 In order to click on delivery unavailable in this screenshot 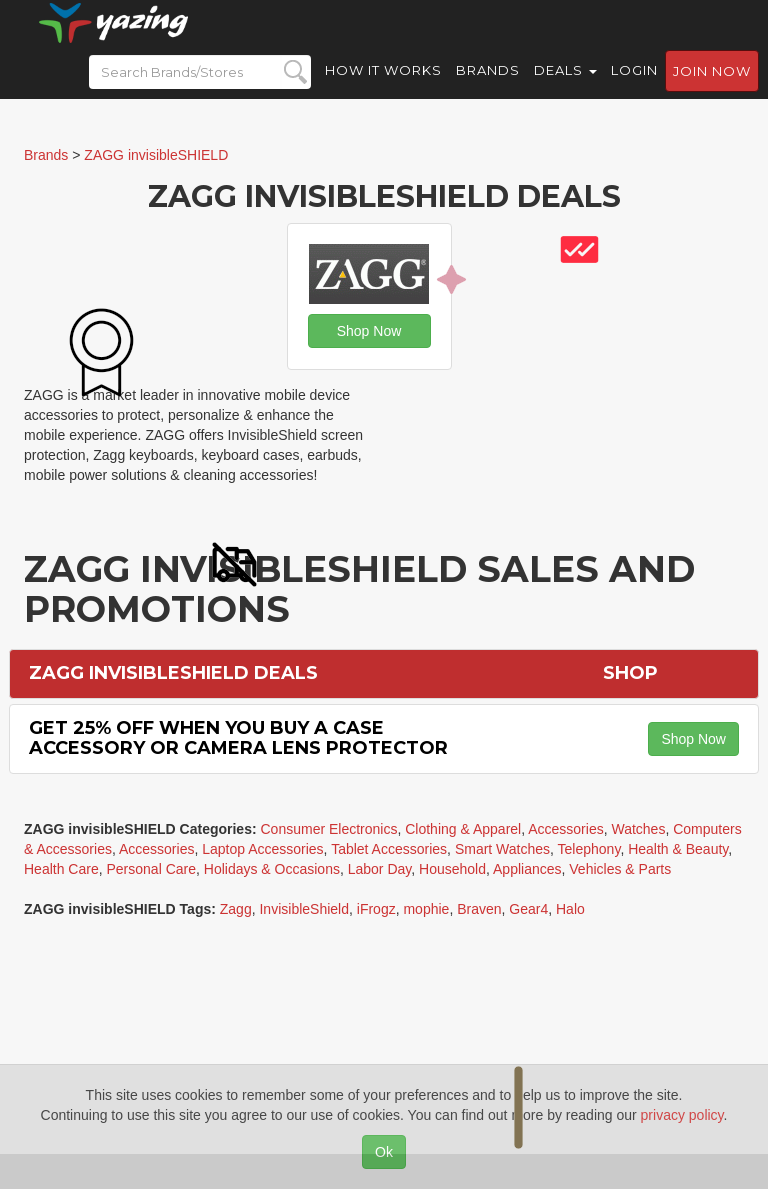, I will do `click(234, 564)`.